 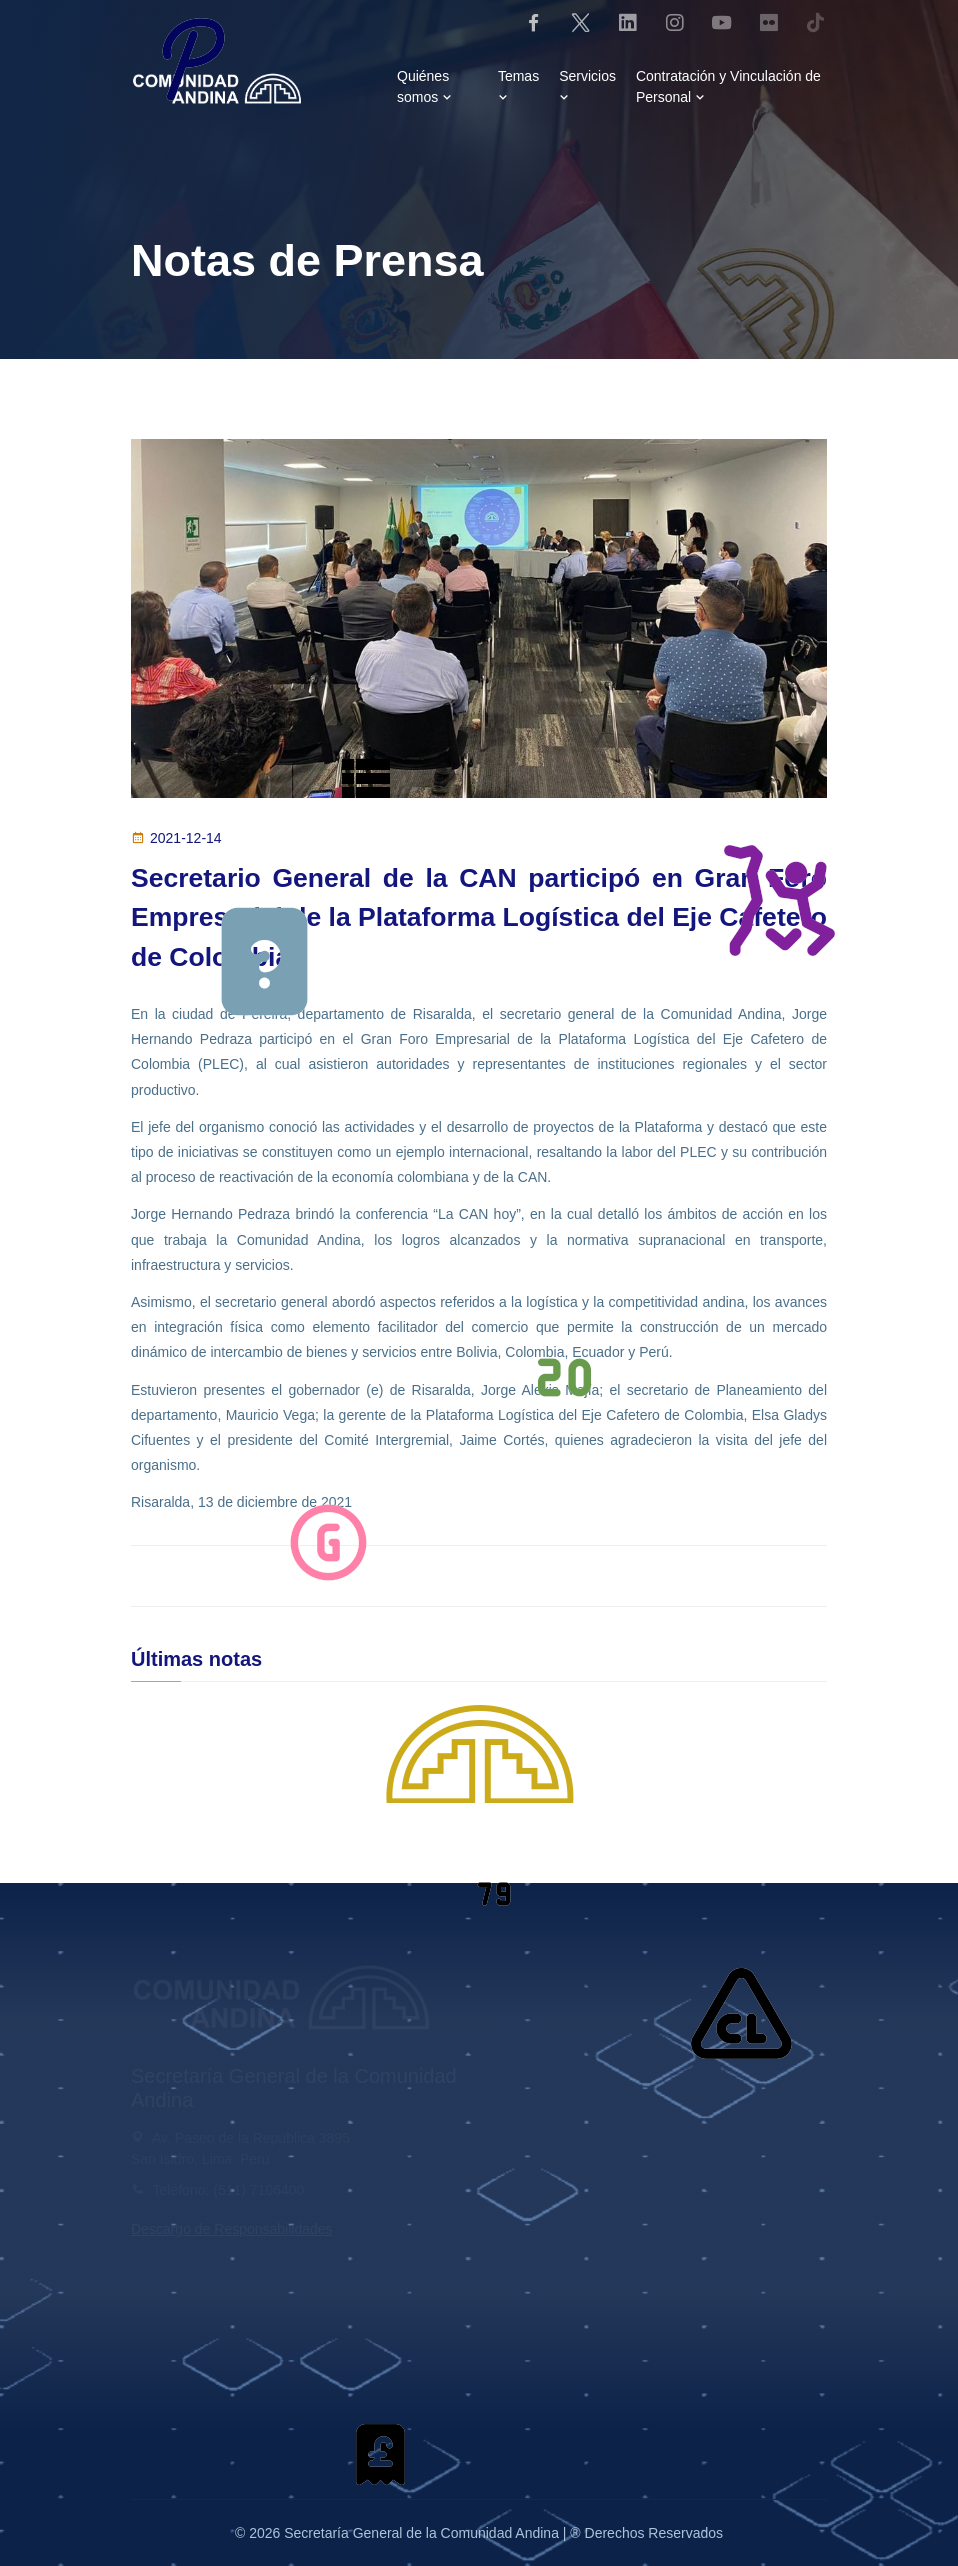 What do you see at coordinates (779, 900) in the screenshot?
I see `cliff jumping or adventure activity` at bounding box center [779, 900].